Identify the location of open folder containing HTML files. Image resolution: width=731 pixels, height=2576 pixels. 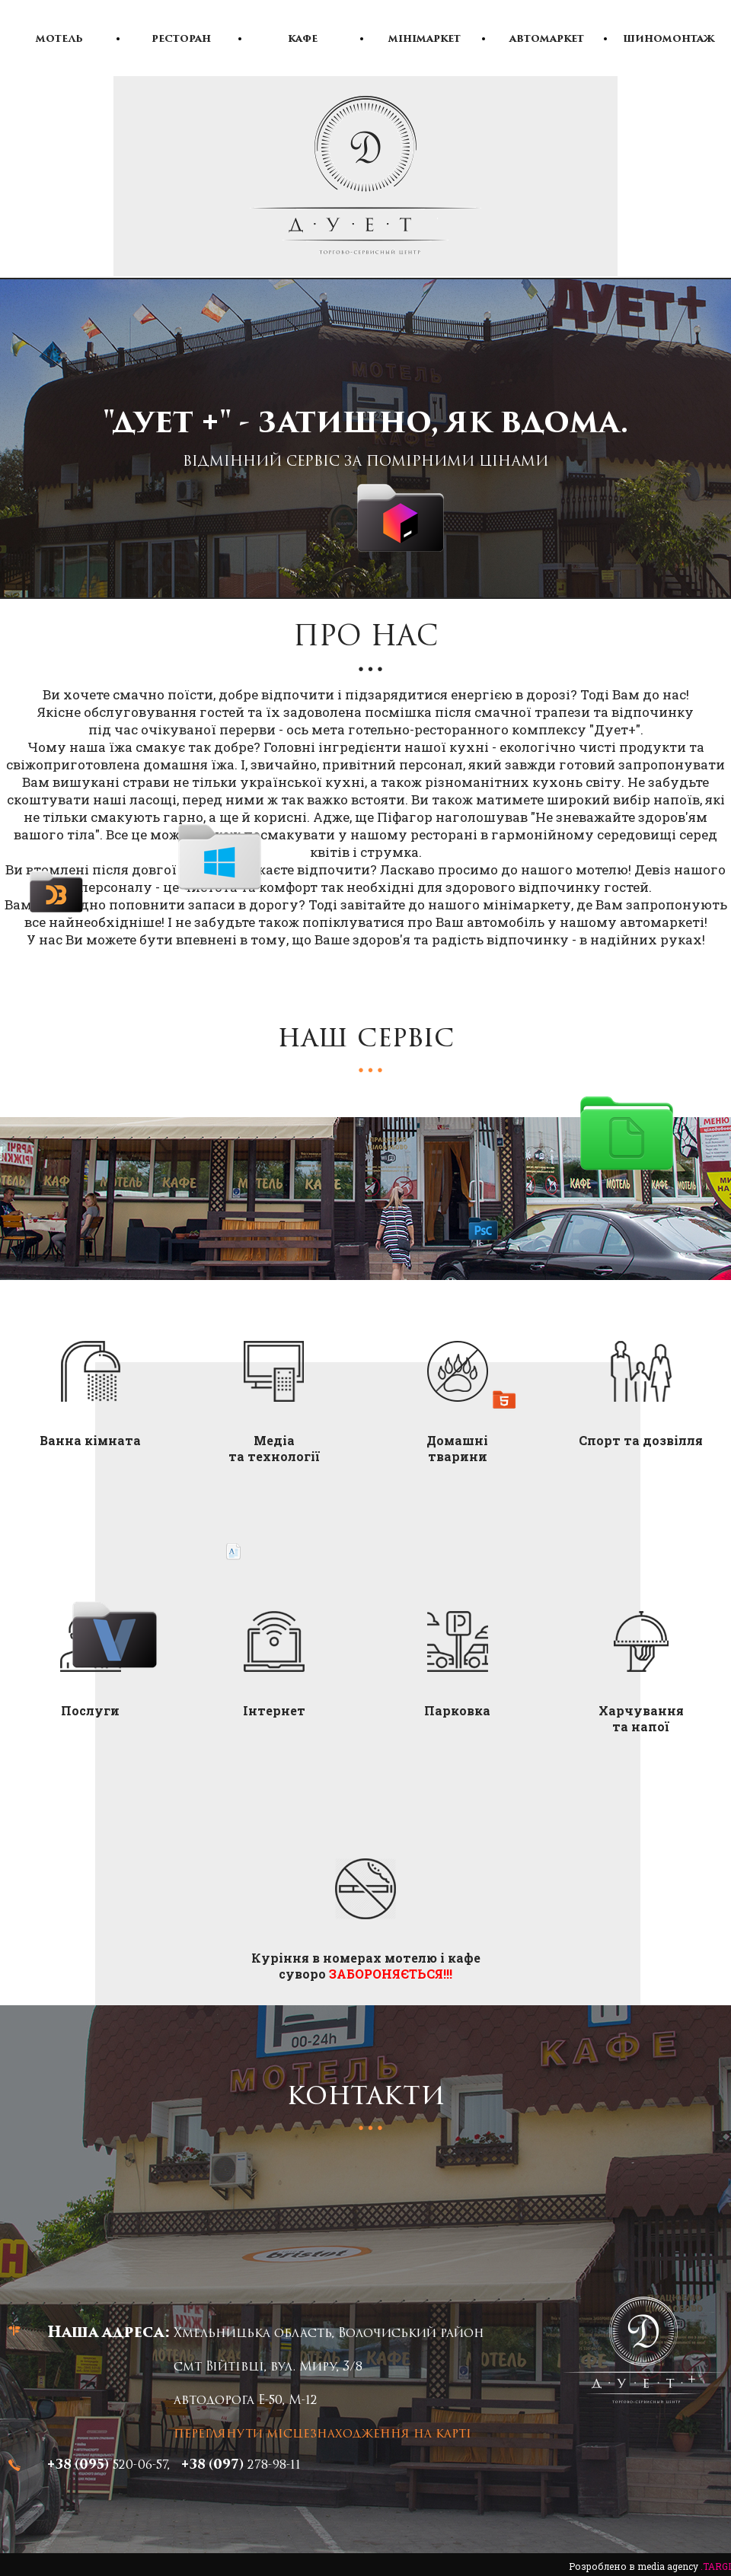
(504, 1400).